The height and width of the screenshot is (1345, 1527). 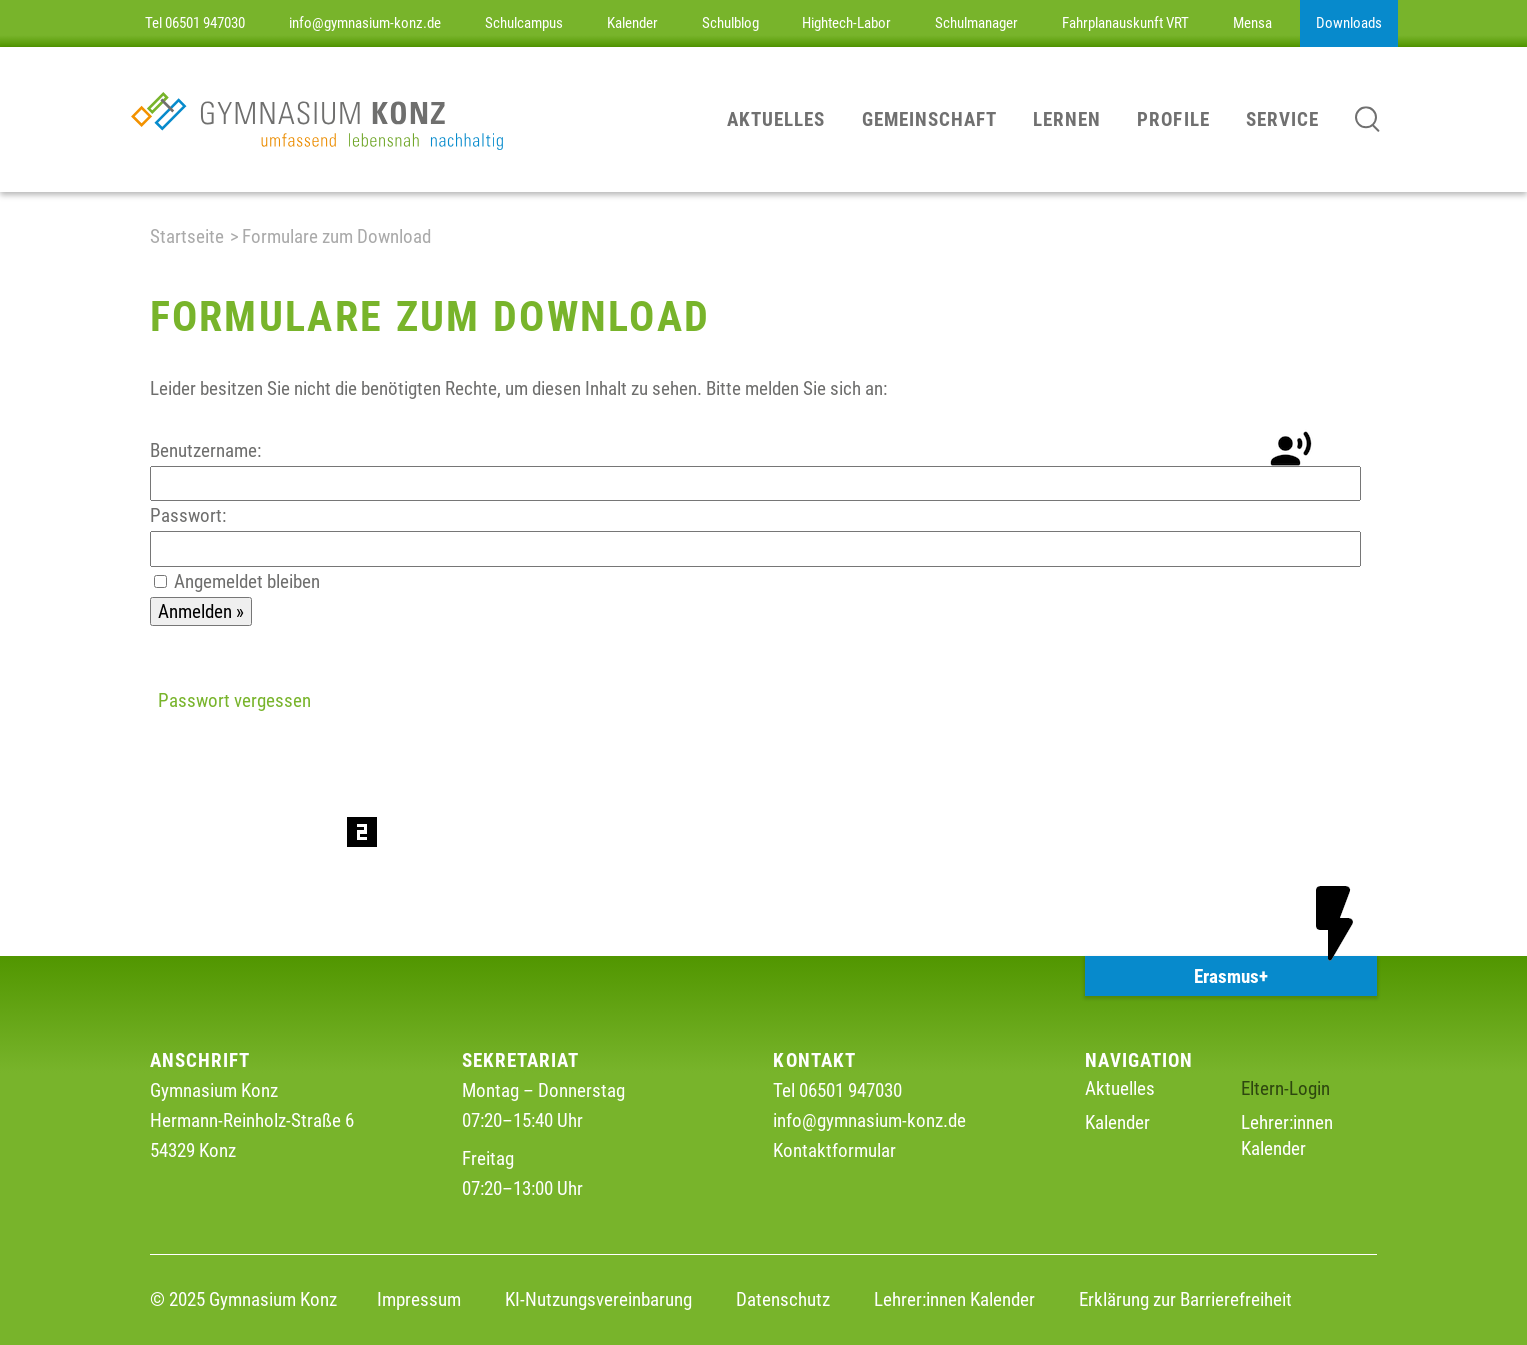 I want to click on activate voice recording or dictation, so click(x=1291, y=449).